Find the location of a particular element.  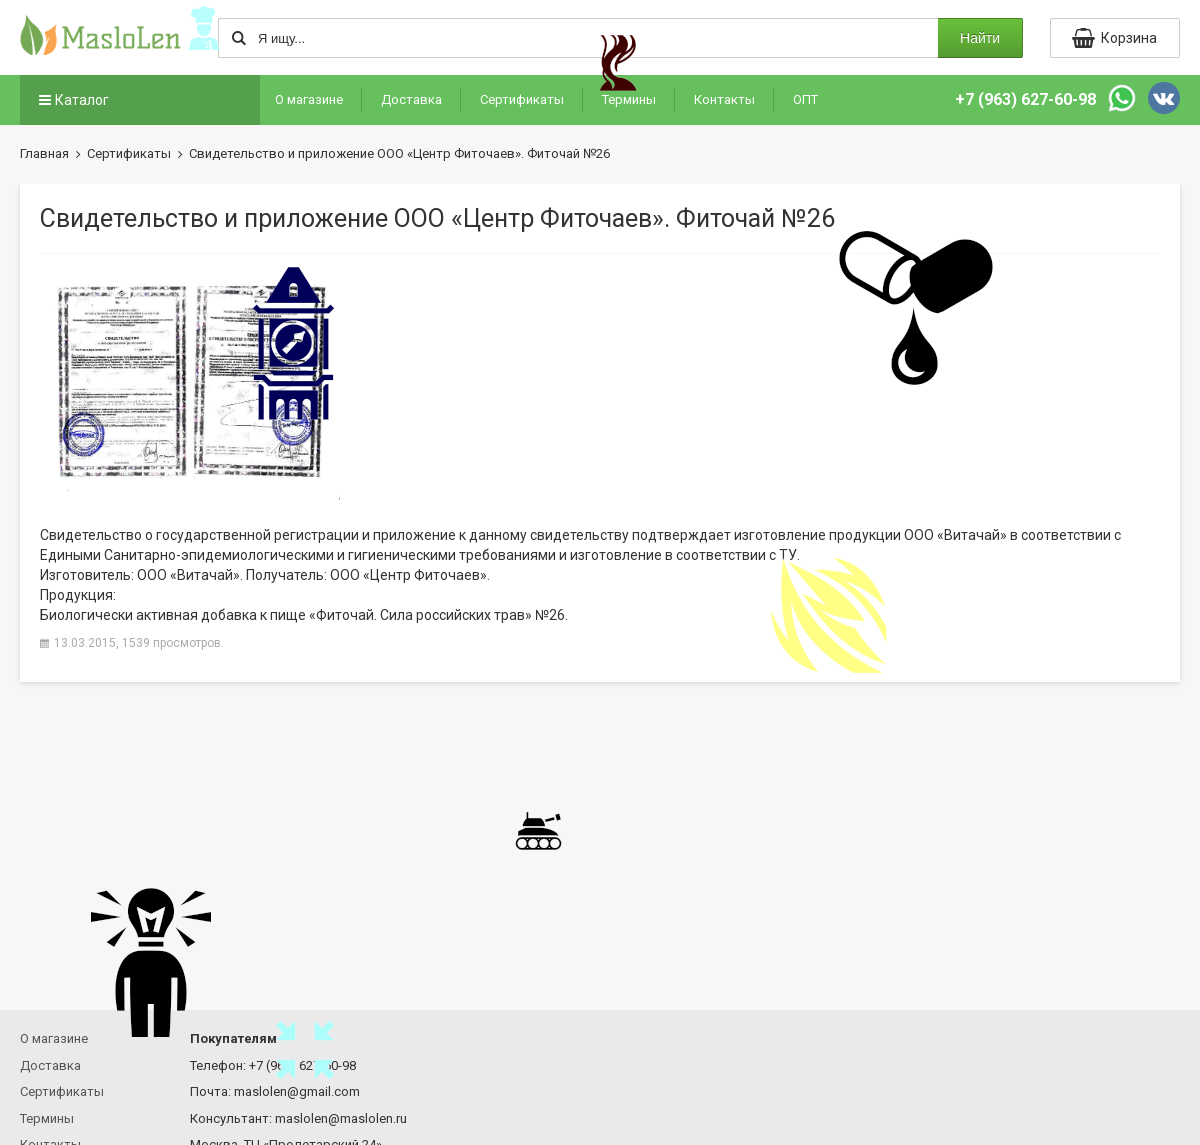

indicates a magic or mystical item in inventory is located at coordinates (616, 63).